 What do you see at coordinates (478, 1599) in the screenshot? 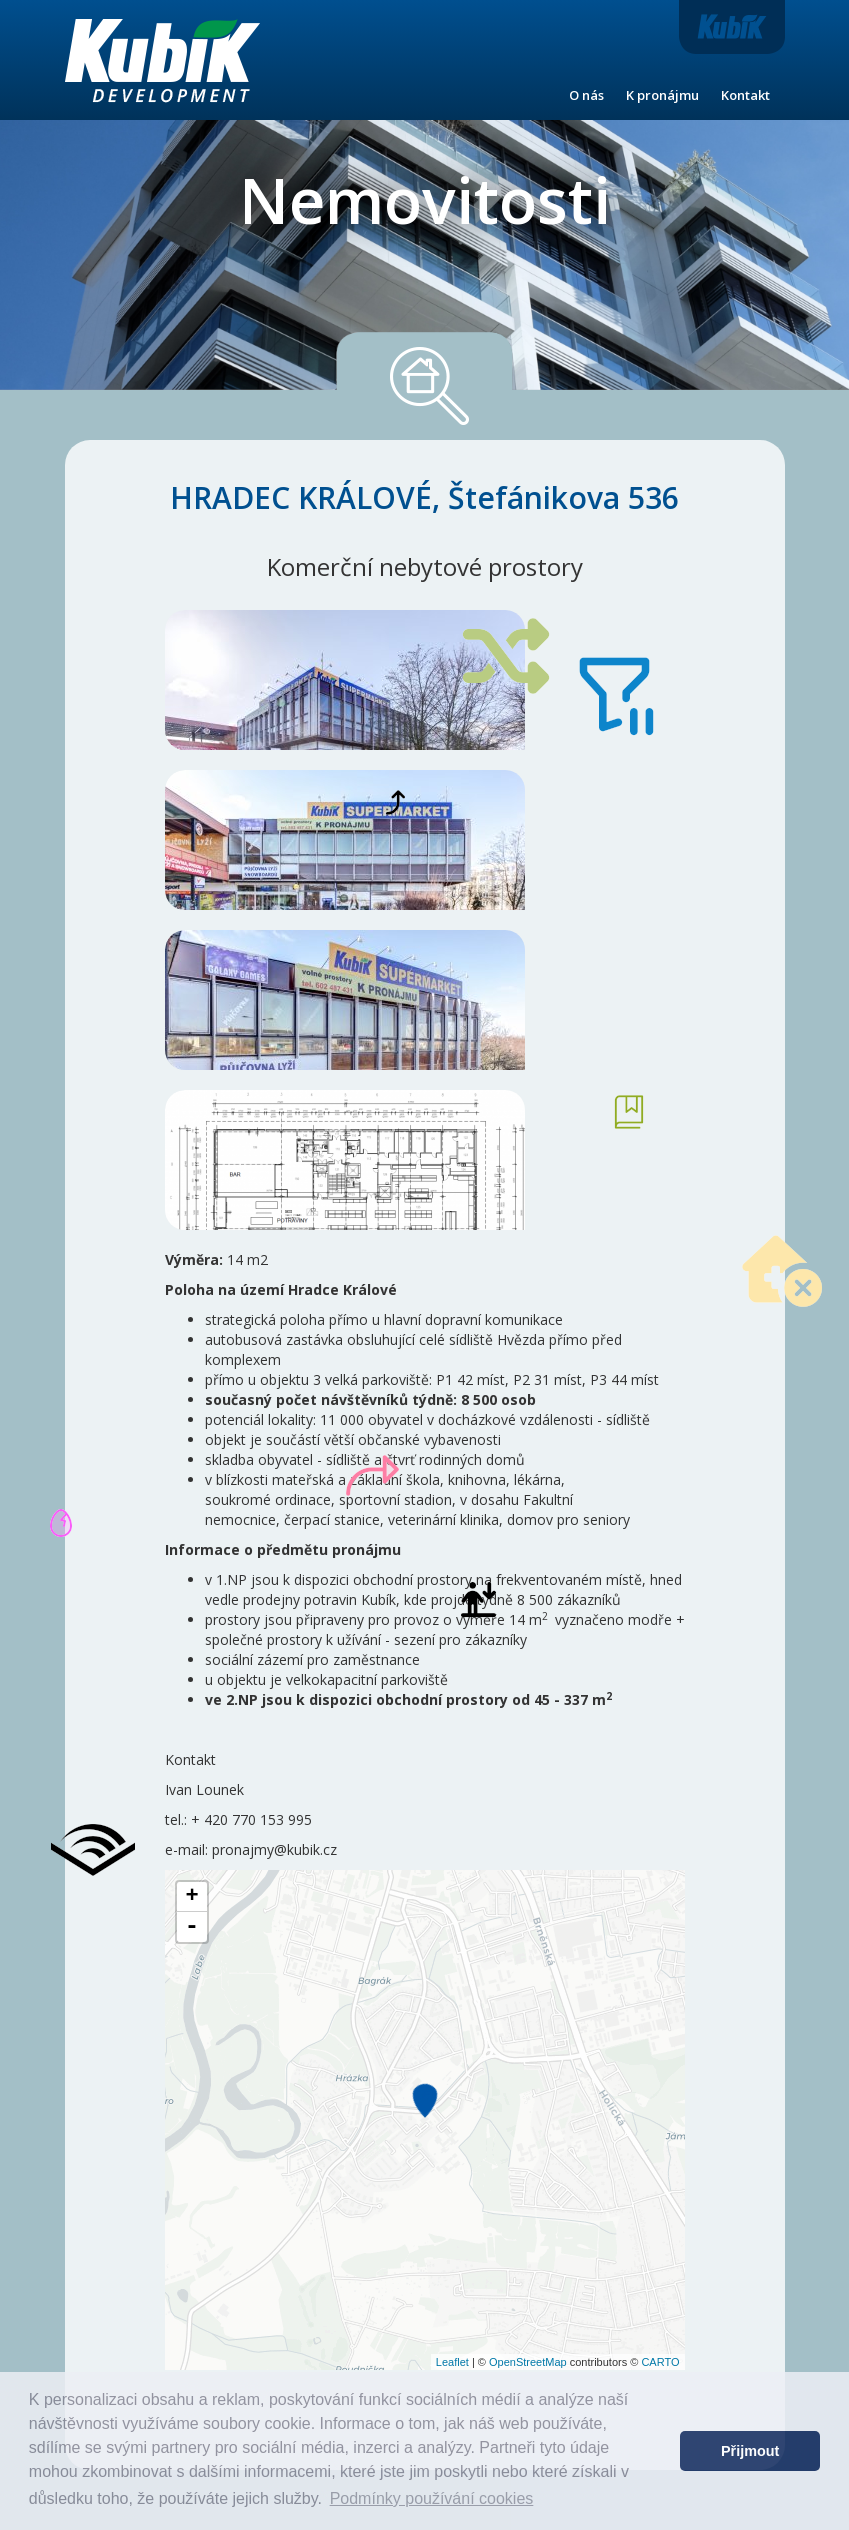
I see `download user profile` at bounding box center [478, 1599].